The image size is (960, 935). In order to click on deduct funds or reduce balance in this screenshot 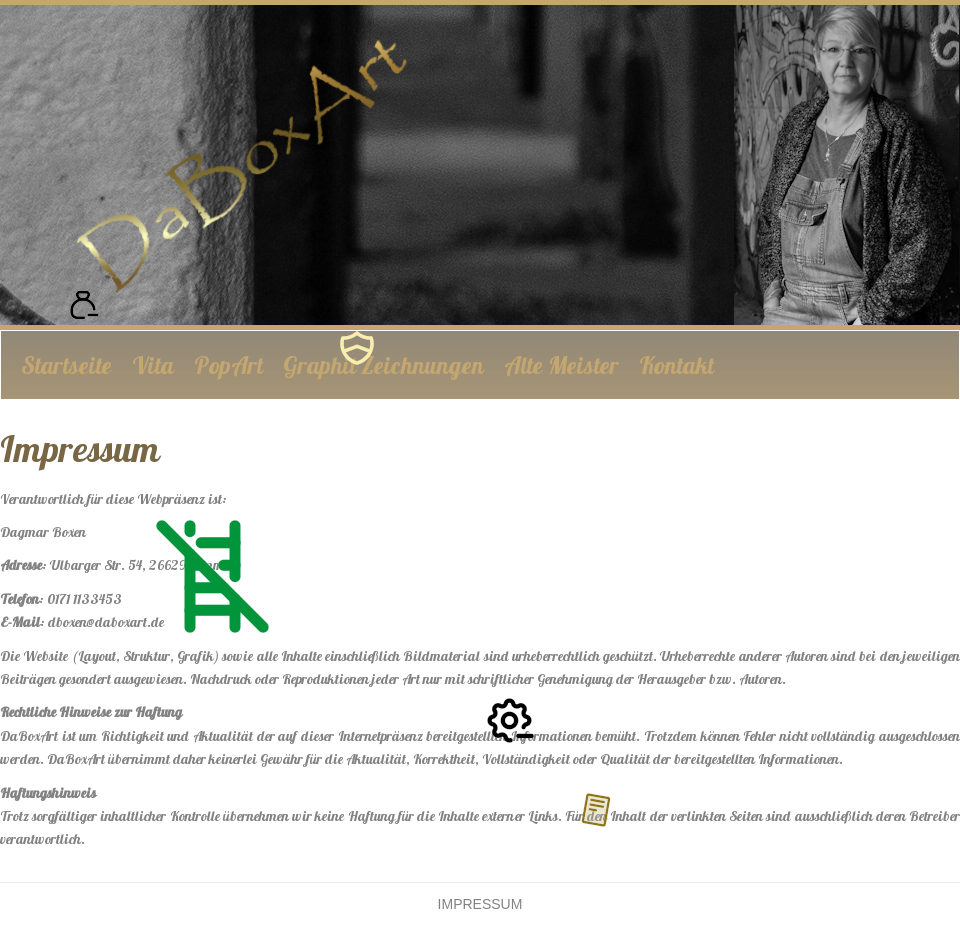, I will do `click(83, 305)`.